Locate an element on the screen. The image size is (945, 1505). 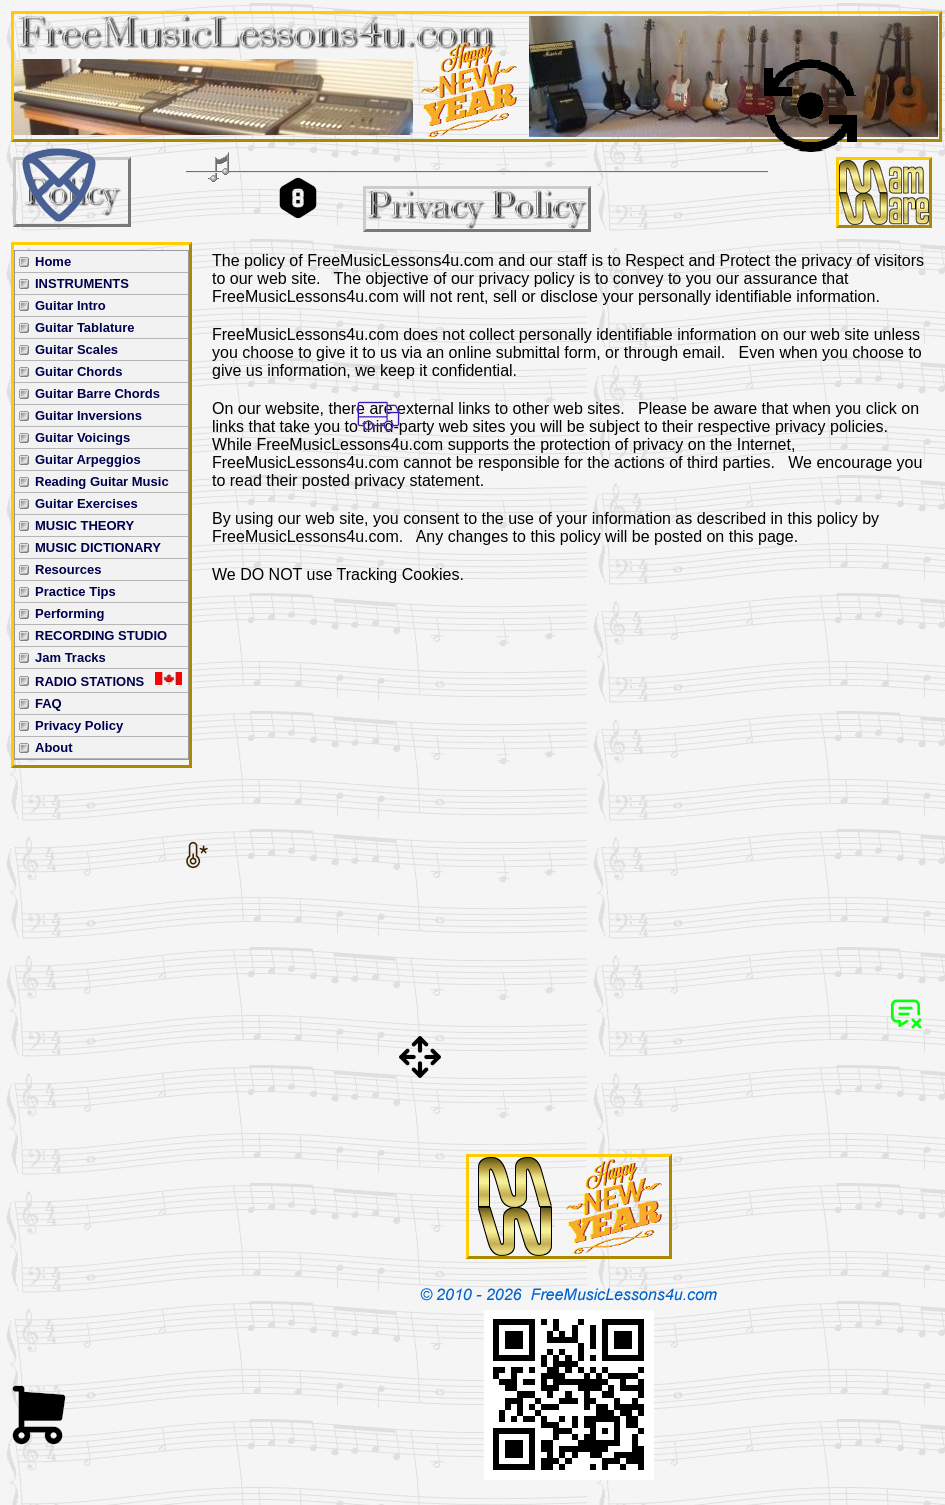
indicates low temperature or cold conditions is located at coordinates (194, 855).